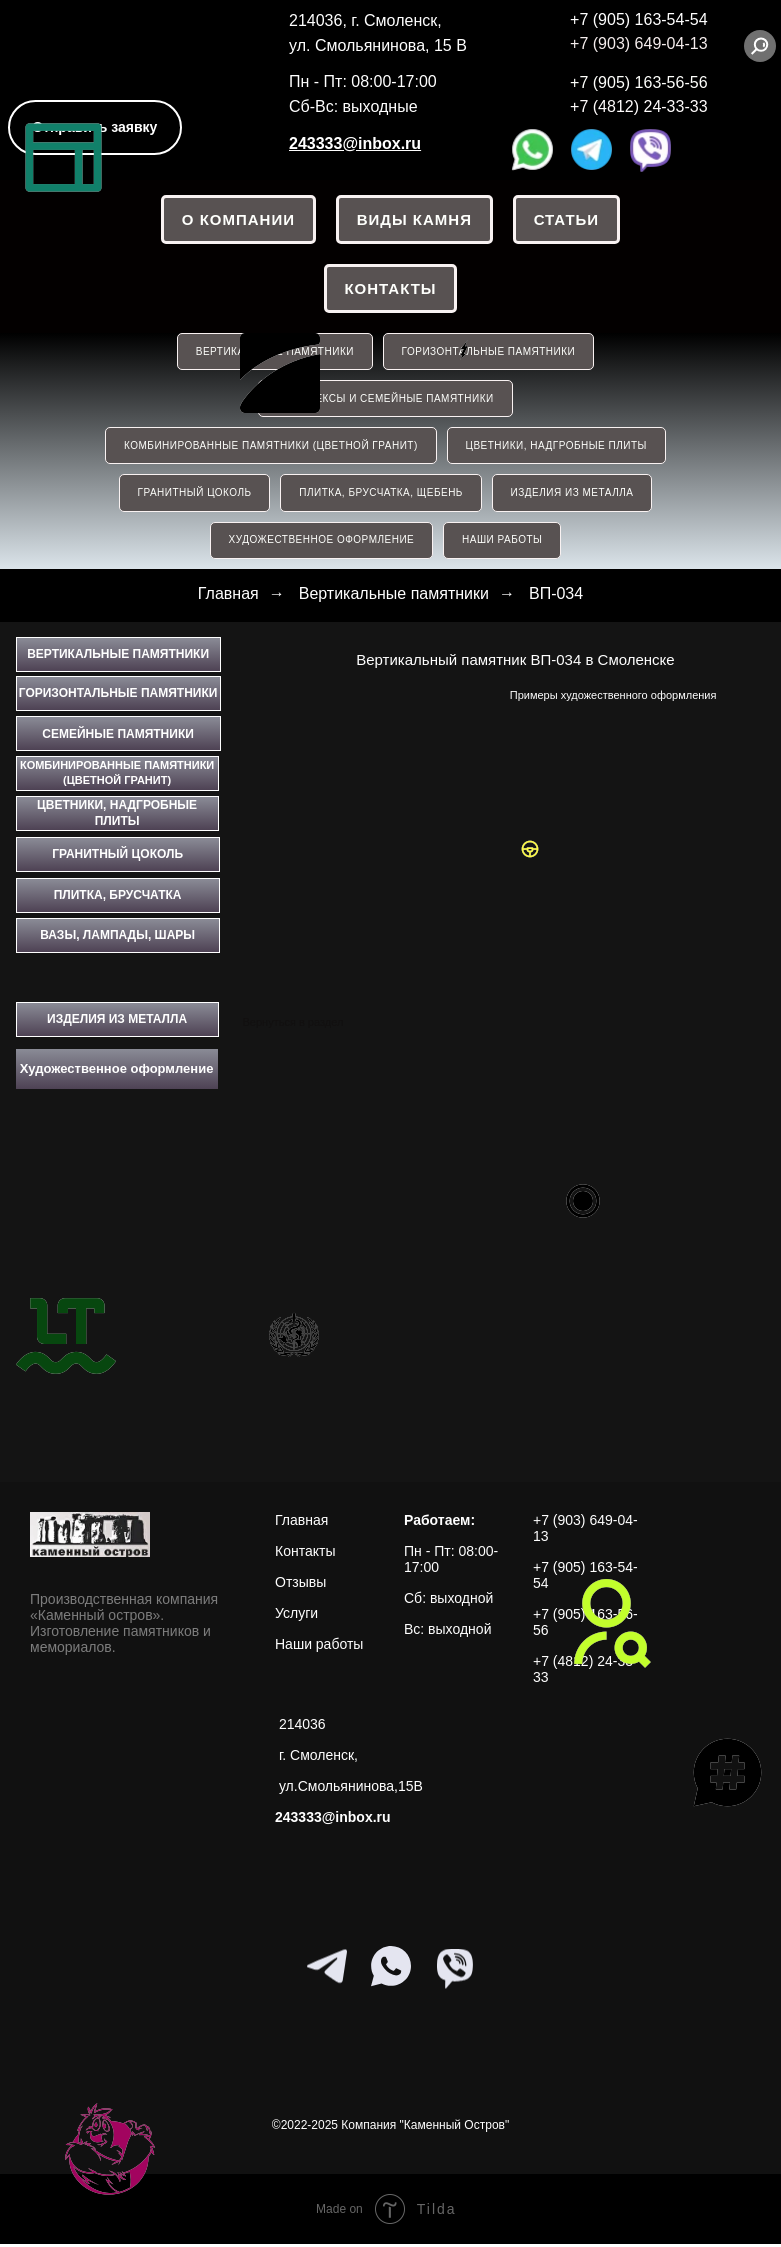 The image size is (781, 2247). Describe the element at coordinates (294, 1335) in the screenshot. I see `world health organization official logo` at that location.